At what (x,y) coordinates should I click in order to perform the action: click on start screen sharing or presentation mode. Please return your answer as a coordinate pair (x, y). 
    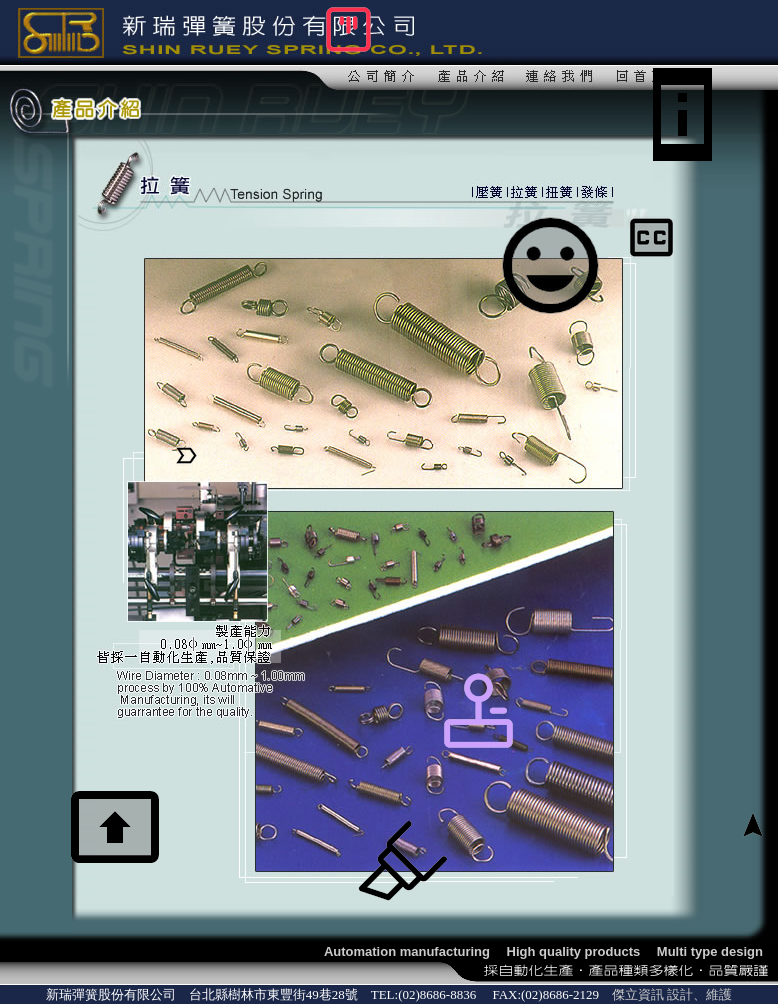
    Looking at the image, I should click on (115, 827).